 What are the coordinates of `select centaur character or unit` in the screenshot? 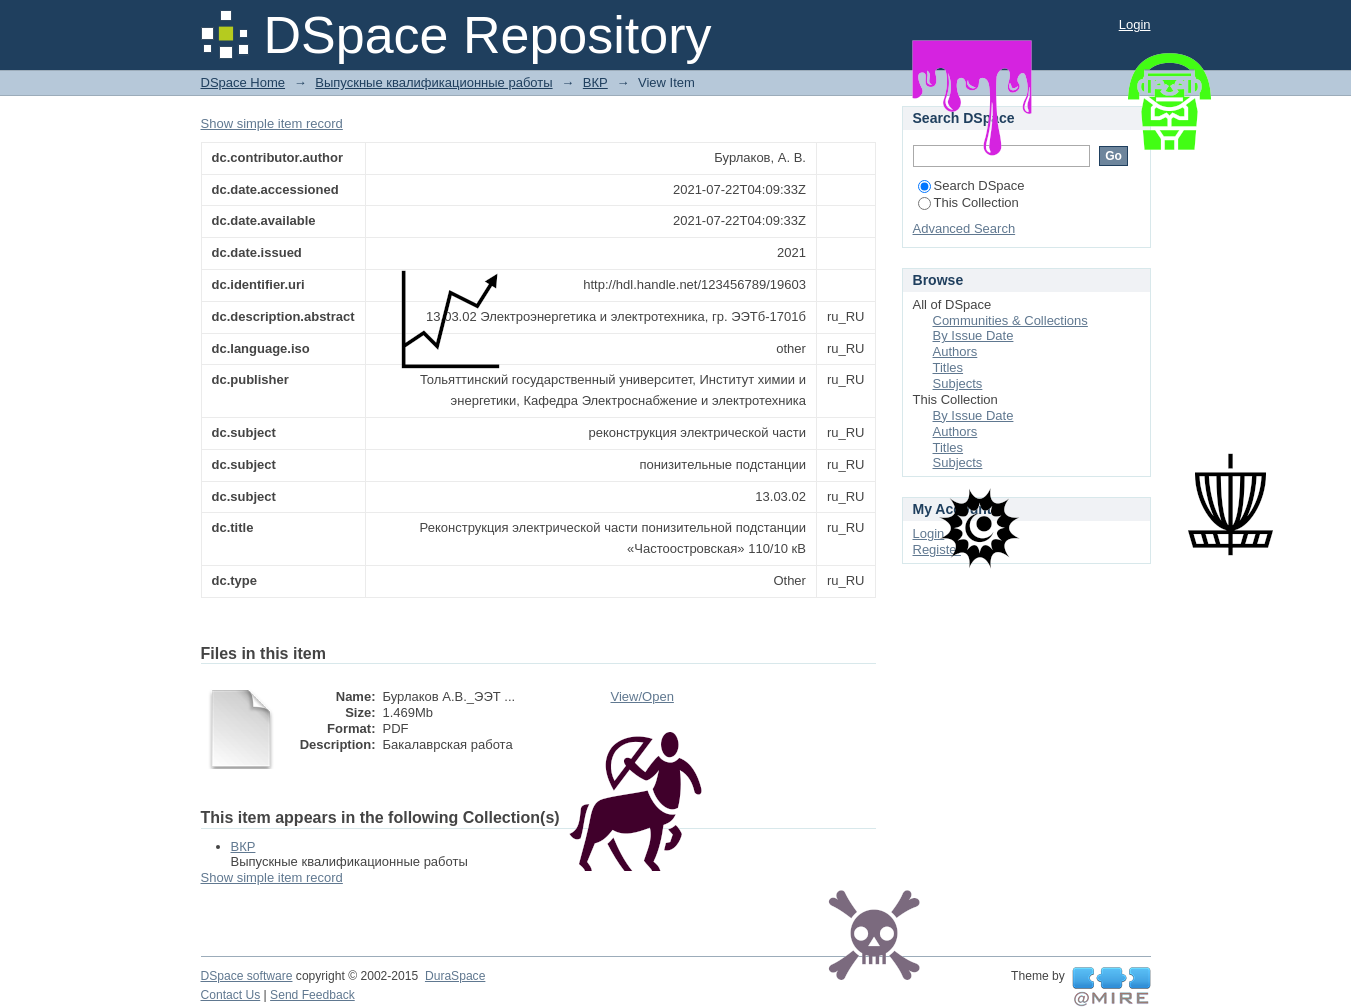 It's located at (635, 801).